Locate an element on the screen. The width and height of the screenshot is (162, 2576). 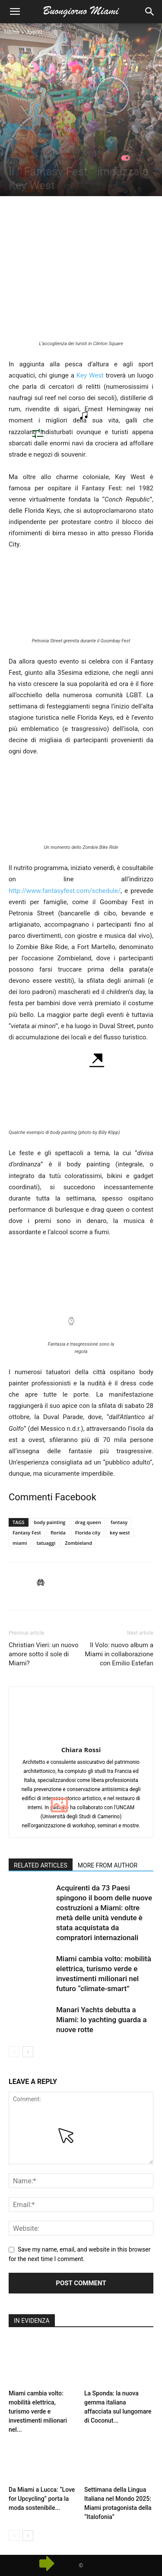
adjust settings or preferences is located at coordinates (38, 433).